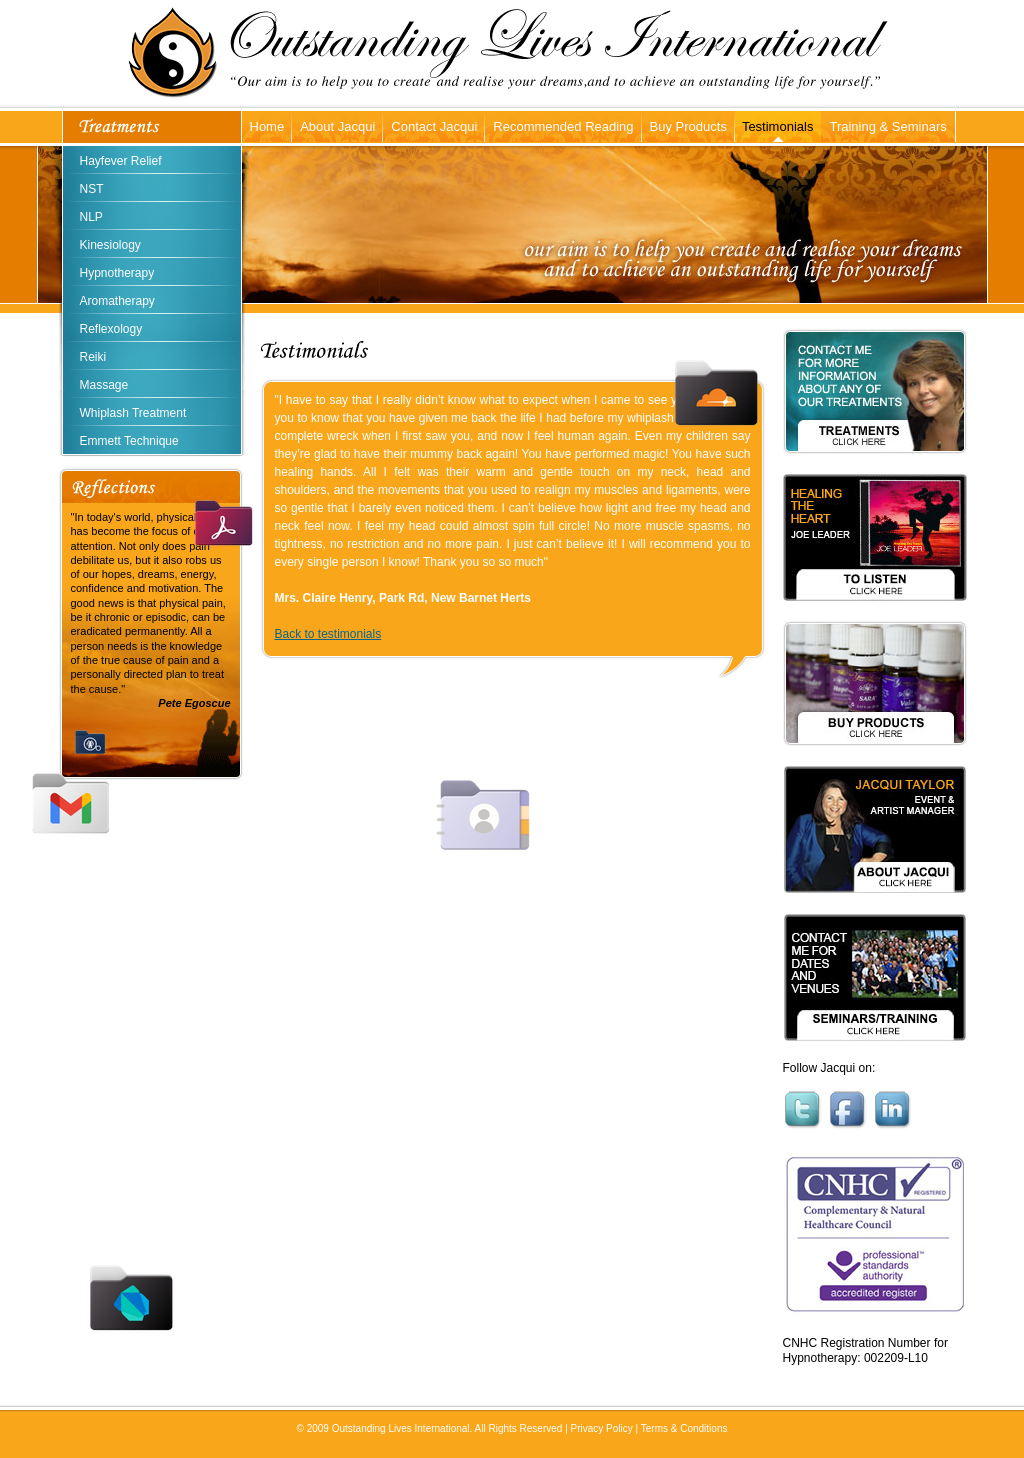 The width and height of the screenshot is (1024, 1458). What do you see at coordinates (90, 743) in the screenshot?
I see `folder for NoLimits coaster simulation mods and custom content` at bounding box center [90, 743].